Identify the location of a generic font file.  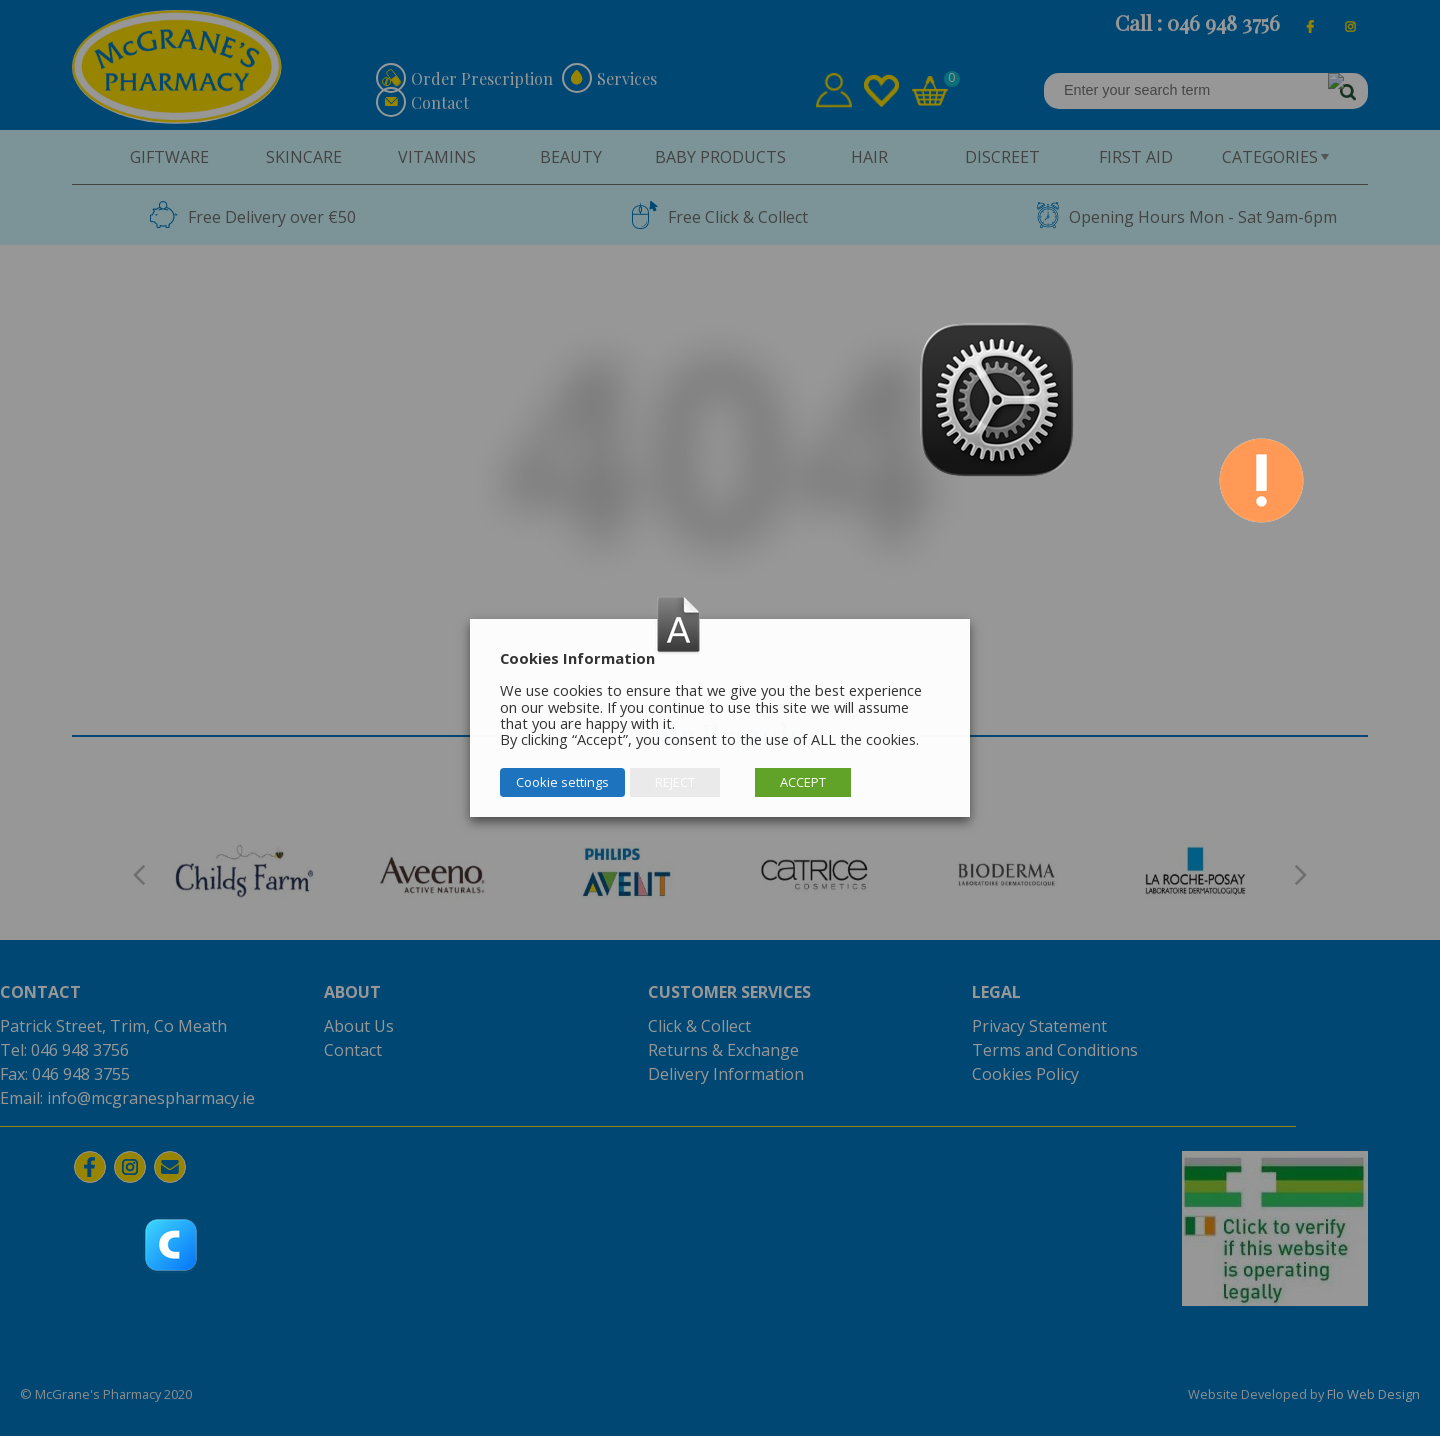
(678, 625).